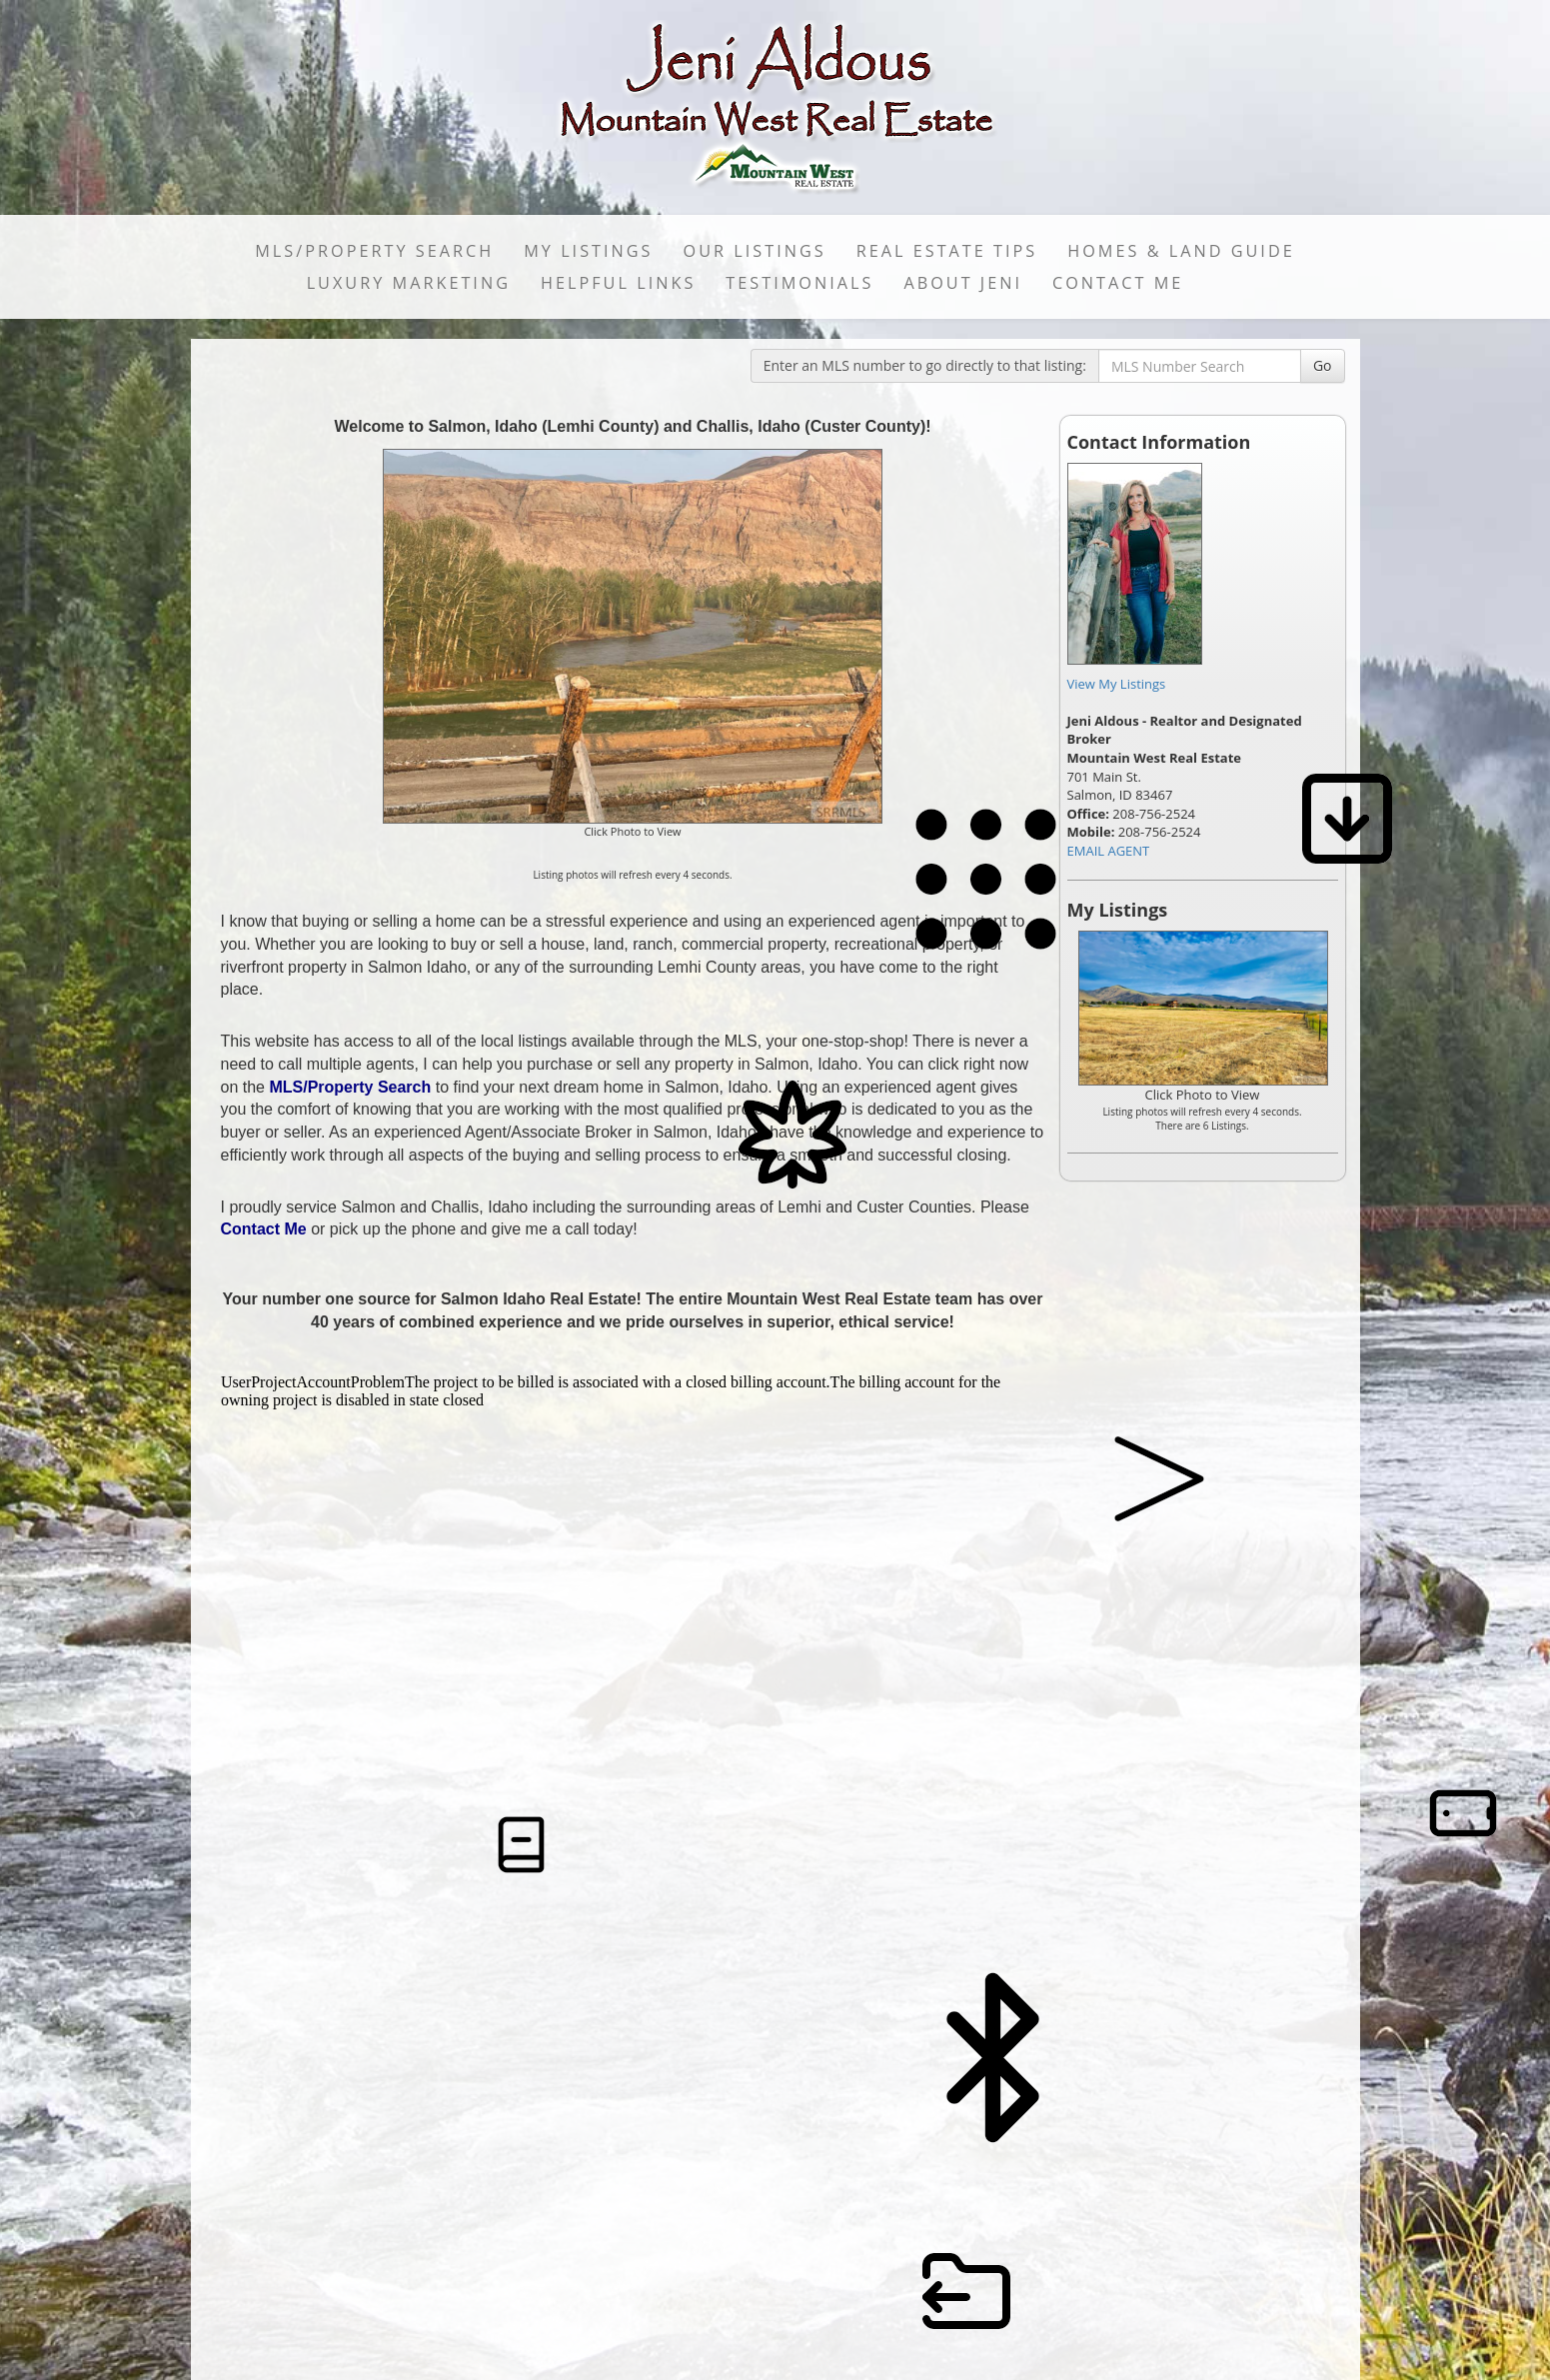 The height and width of the screenshot is (2380, 1550). I want to click on indicates cannabis-related content or products, so click(792, 1135).